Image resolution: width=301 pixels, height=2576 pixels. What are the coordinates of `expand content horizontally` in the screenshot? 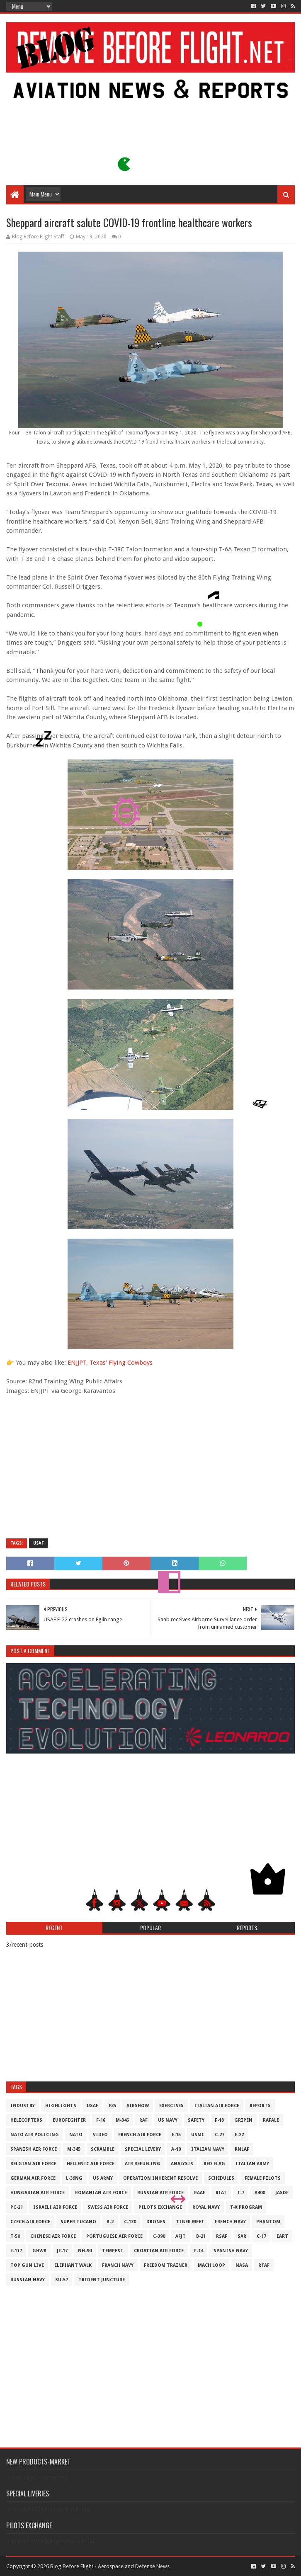 It's located at (178, 2199).